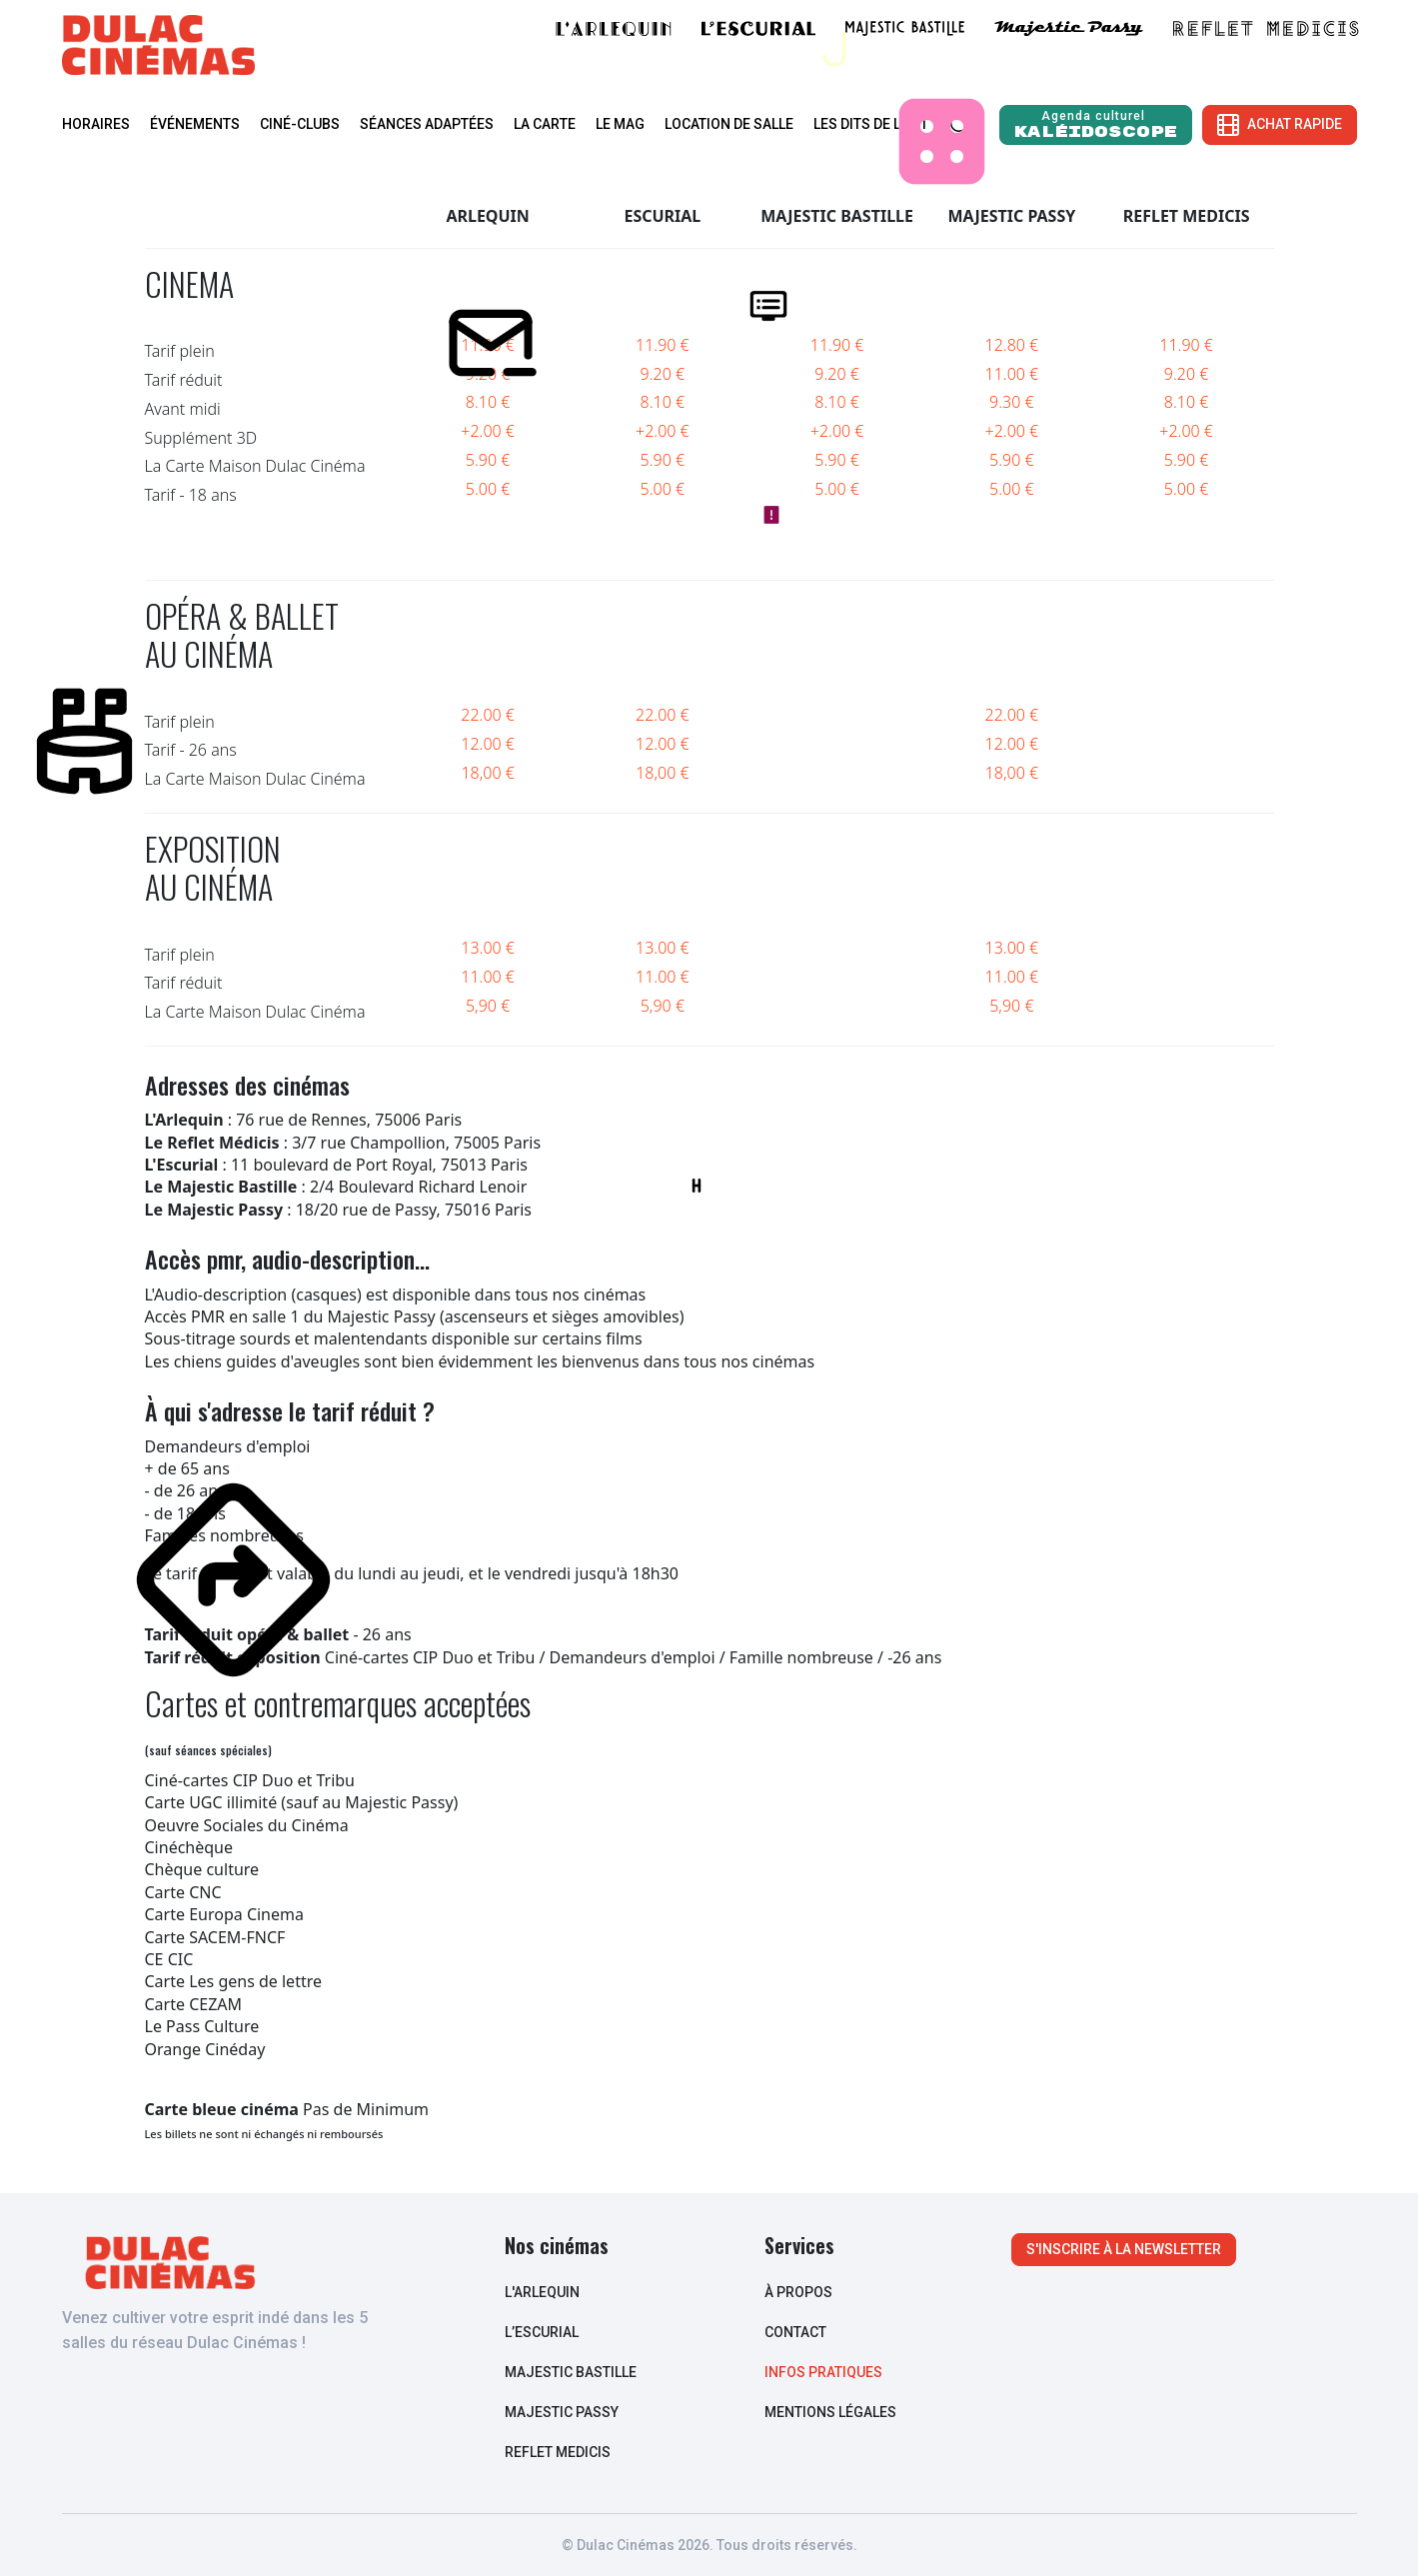 The image size is (1418, 2576). What do you see at coordinates (771, 515) in the screenshot?
I see `indicates a warning or alert requiring attention` at bounding box center [771, 515].